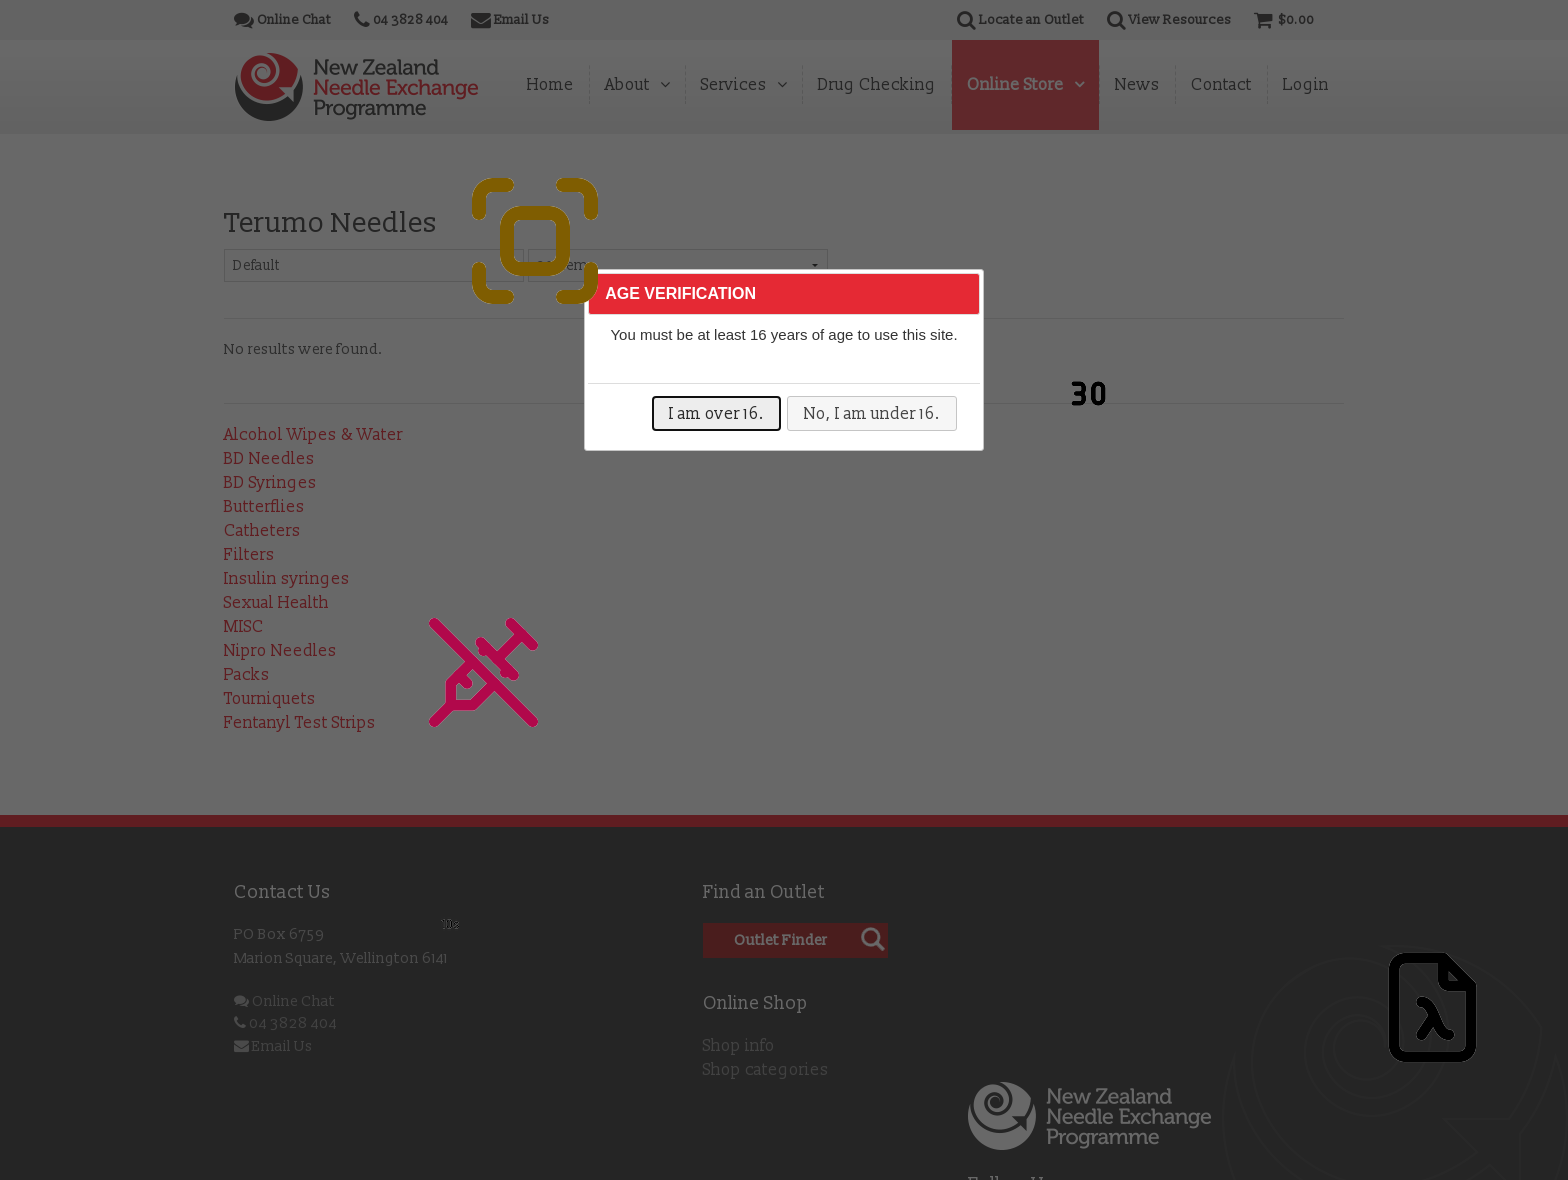  What do you see at coordinates (1088, 393) in the screenshot?
I see `indicates 30 items, days, or units` at bounding box center [1088, 393].